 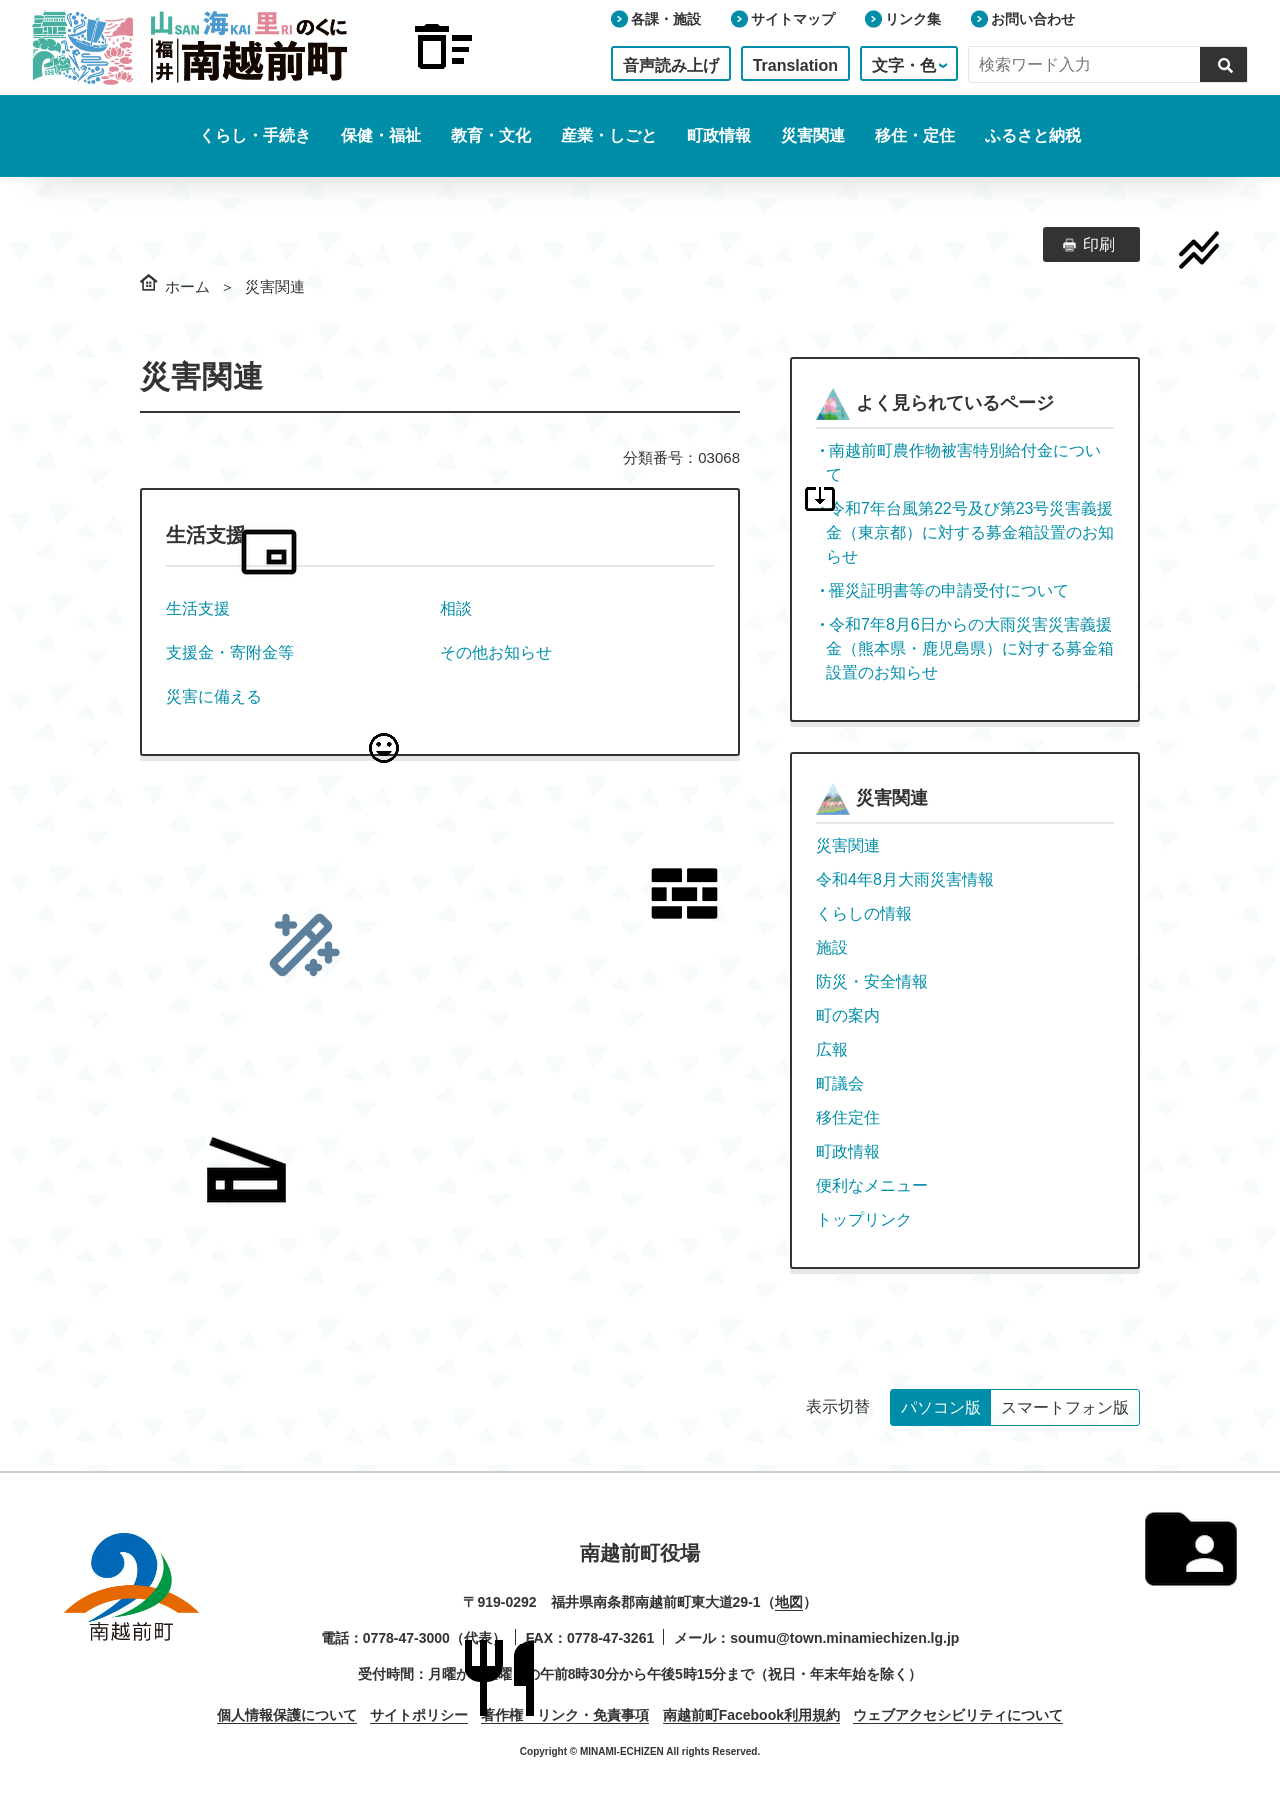 I want to click on enable picture-in-picture mode, so click(x=269, y=552).